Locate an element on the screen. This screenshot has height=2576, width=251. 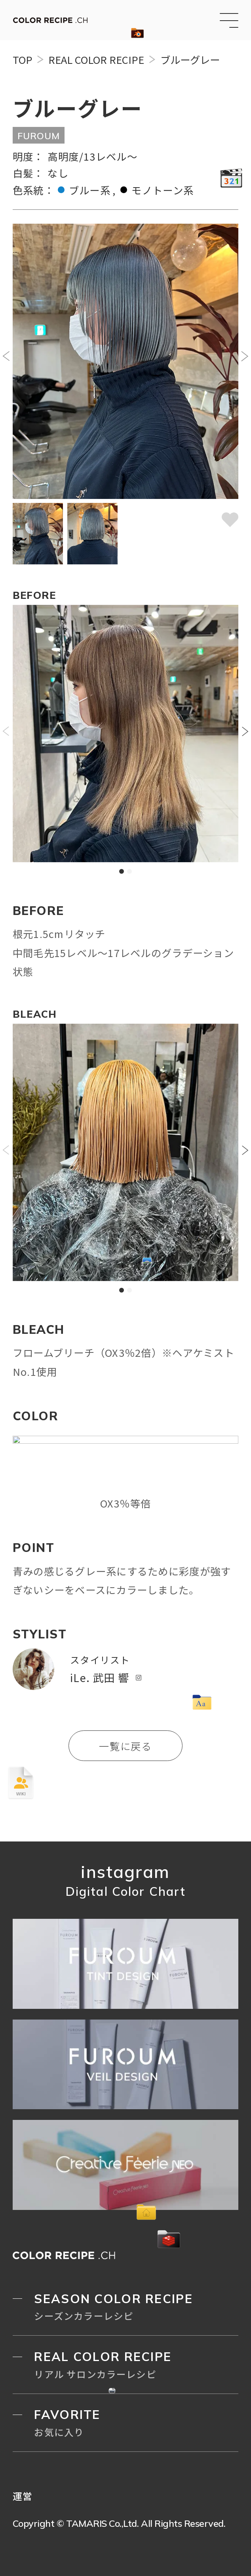
open fonts folder is located at coordinates (202, 1703).